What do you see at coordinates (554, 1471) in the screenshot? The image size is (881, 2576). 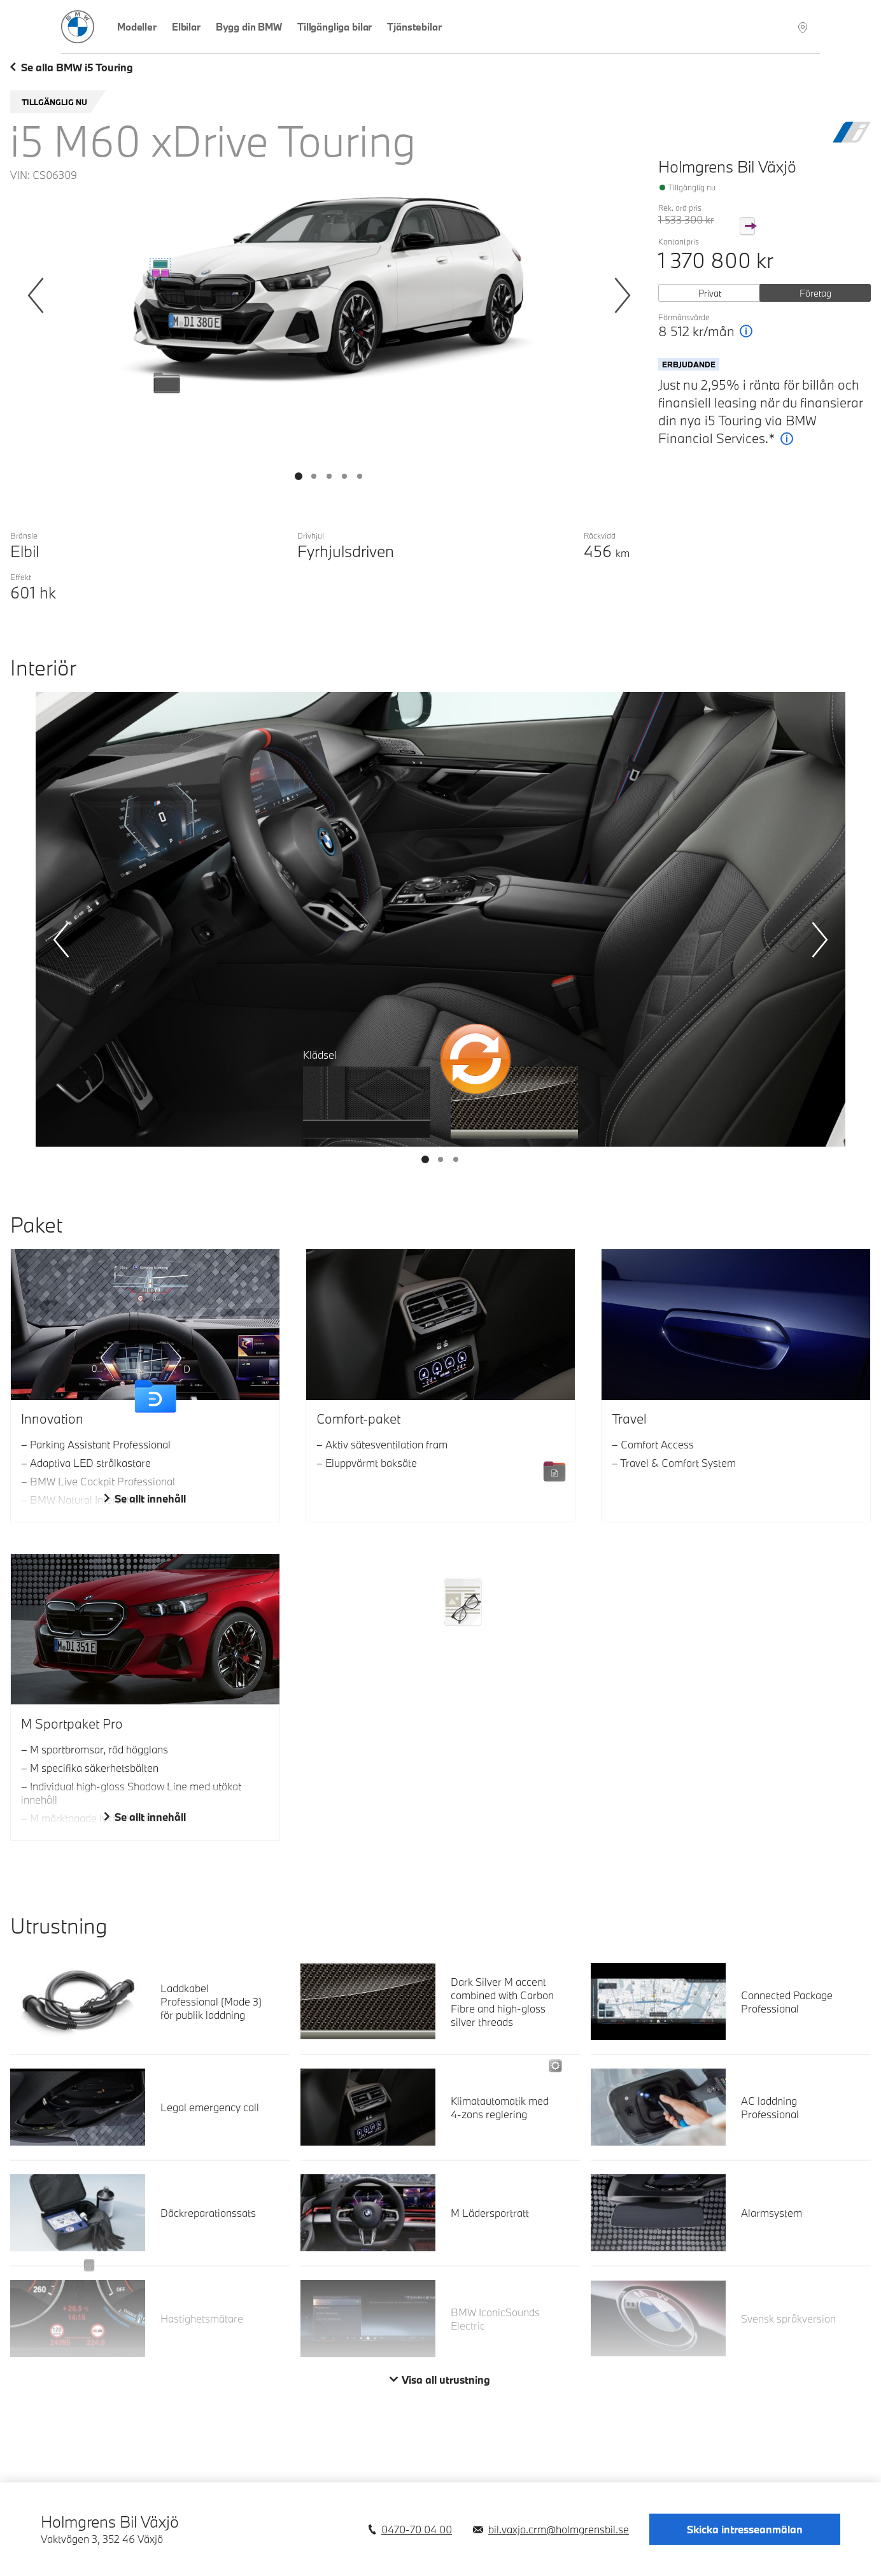 I see `open your documents folder` at bounding box center [554, 1471].